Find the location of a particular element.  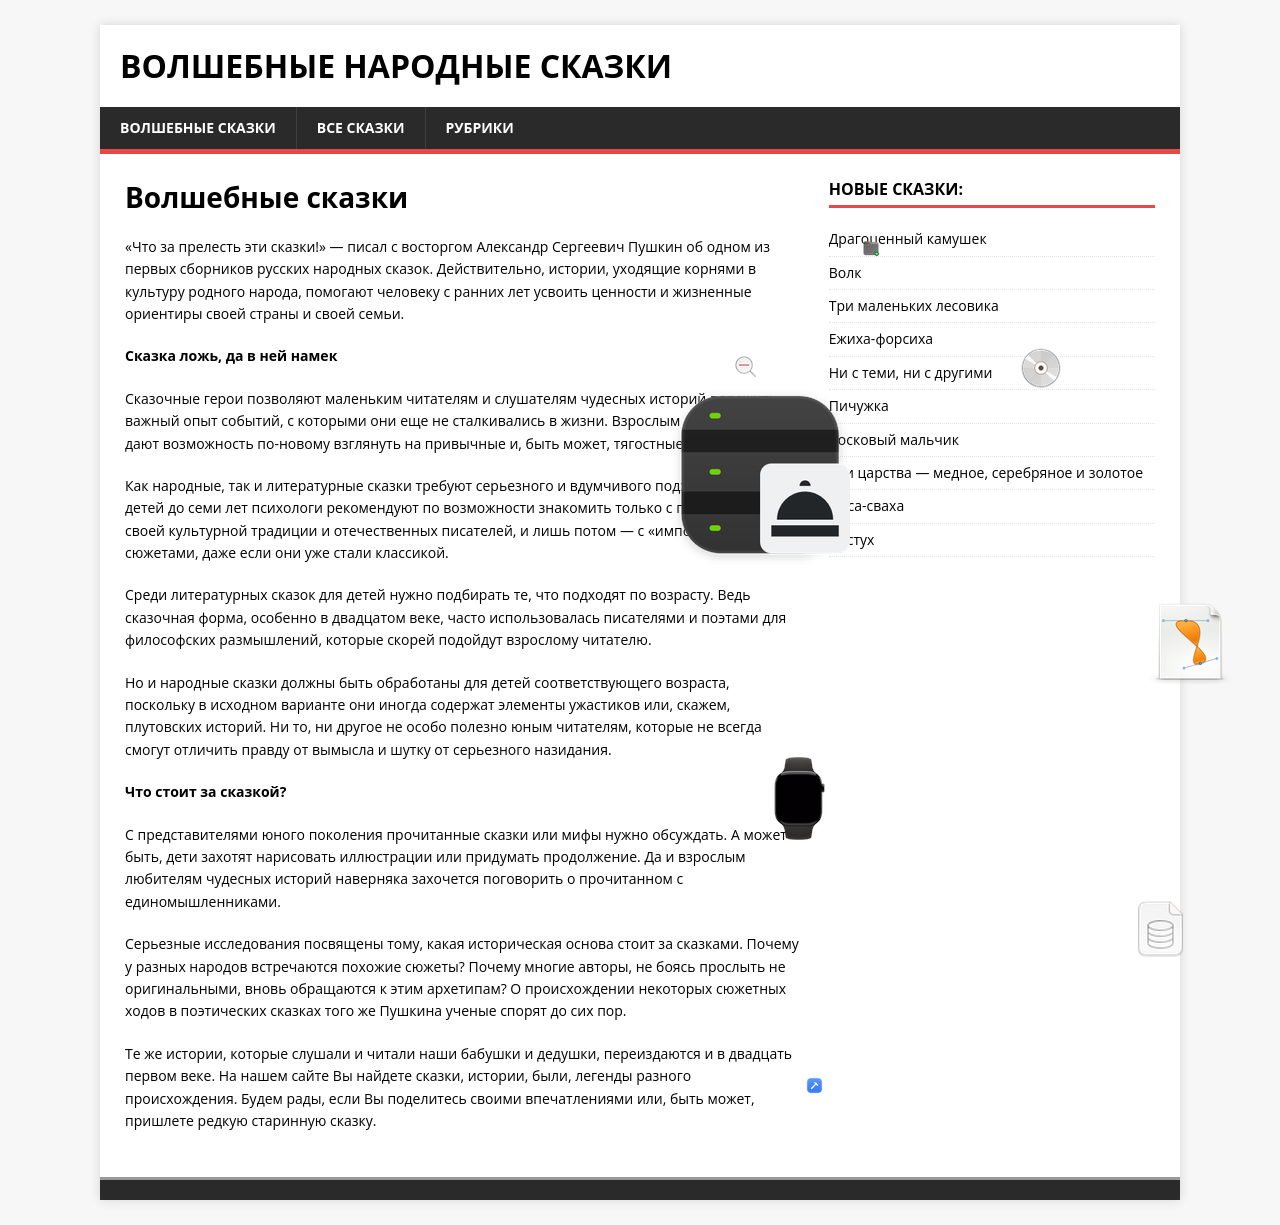

open developer tools or IDE is located at coordinates (814, 1085).